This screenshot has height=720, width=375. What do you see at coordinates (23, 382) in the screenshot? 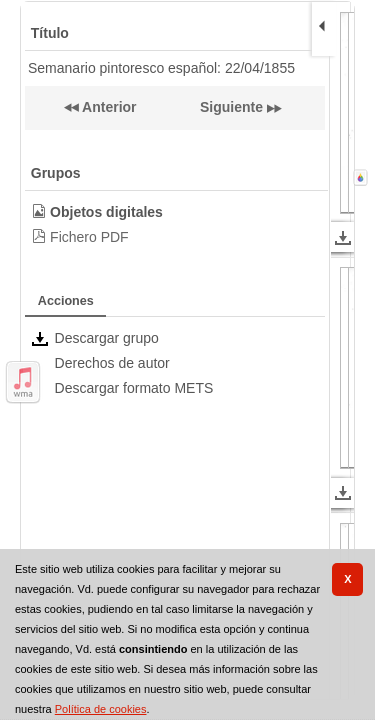
I see `a windows media audio file` at bounding box center [23, 382].